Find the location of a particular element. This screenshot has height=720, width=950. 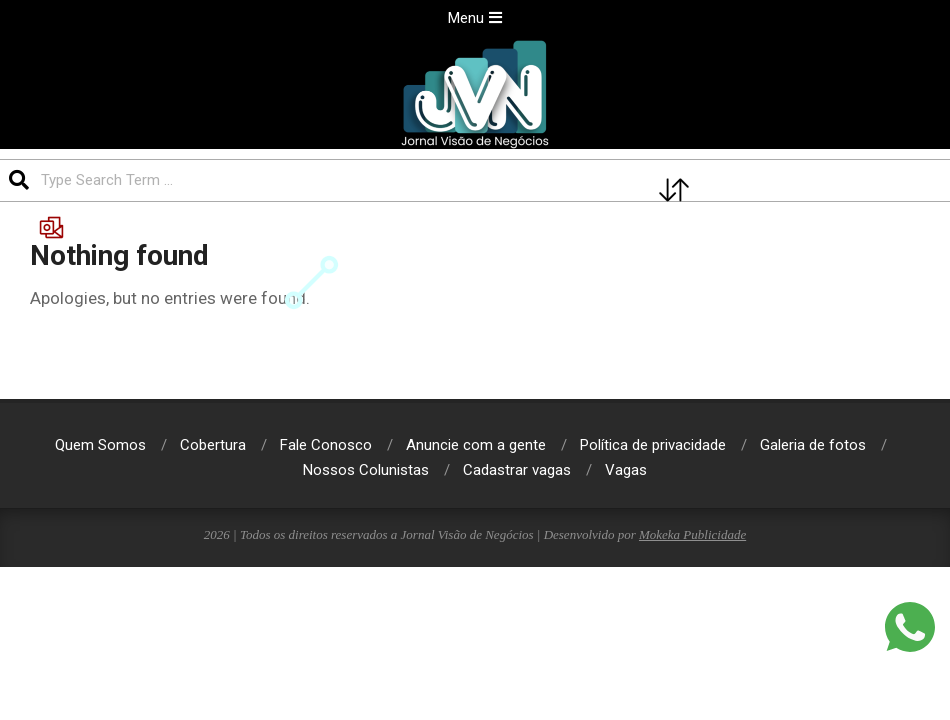

draw a line between two points is located at coordinates (311, 282).